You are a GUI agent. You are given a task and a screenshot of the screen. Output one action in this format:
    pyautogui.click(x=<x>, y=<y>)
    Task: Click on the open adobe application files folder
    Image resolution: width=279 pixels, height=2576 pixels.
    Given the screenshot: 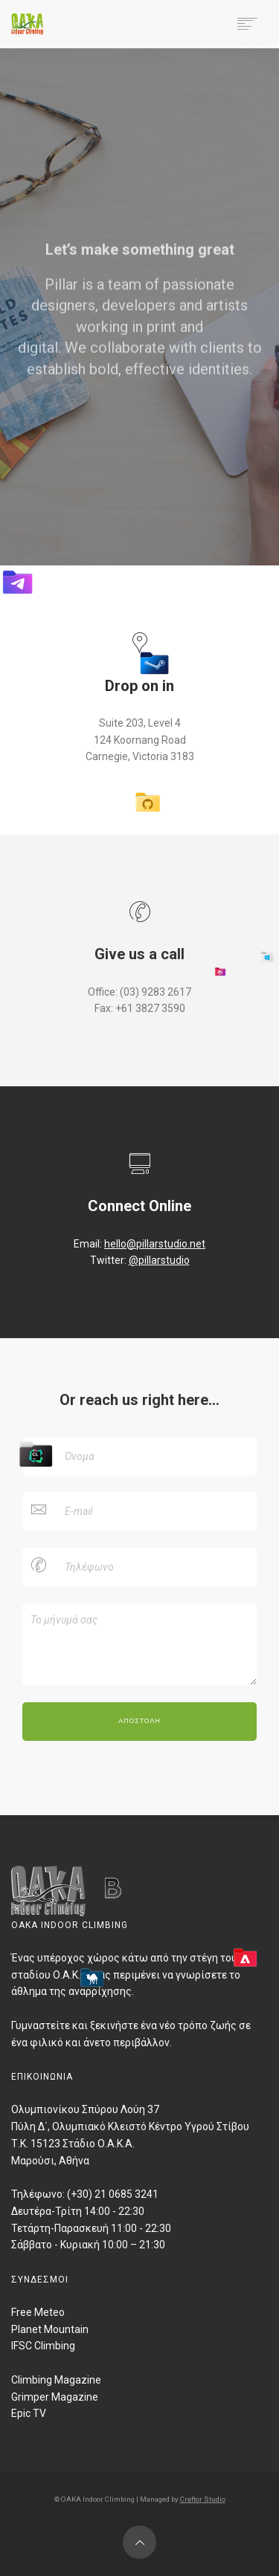 What is the action you would take?
    pyautogui.click(x=245, y=1958)
    